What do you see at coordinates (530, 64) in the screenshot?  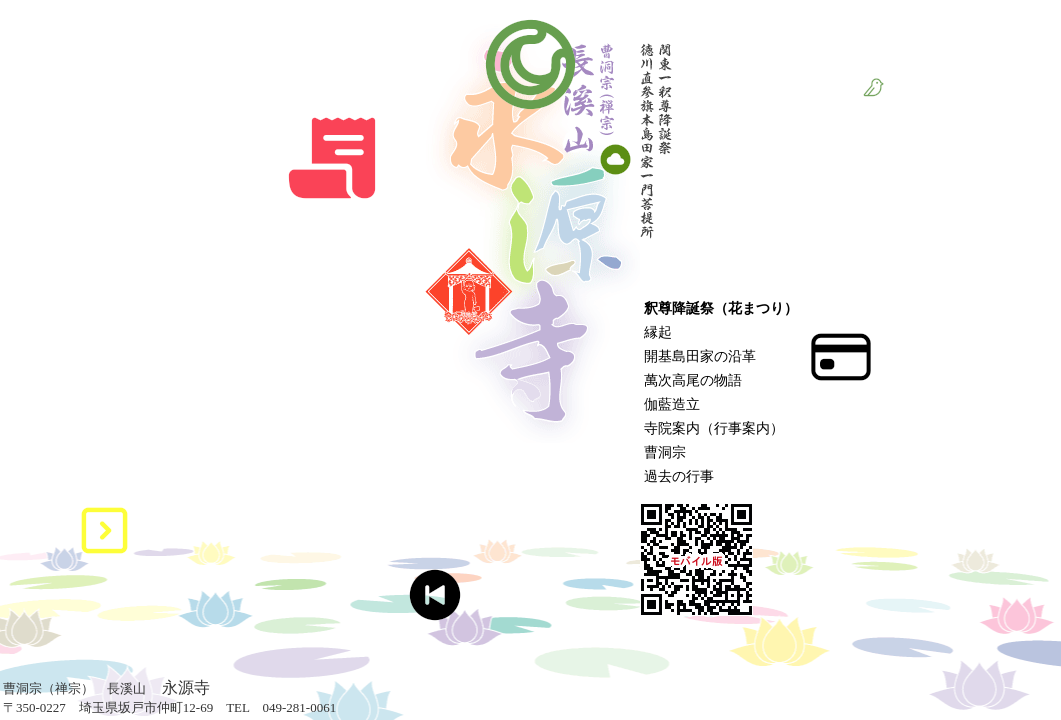 I see `open Cinema 4D application` at bounding box center [530, 64].